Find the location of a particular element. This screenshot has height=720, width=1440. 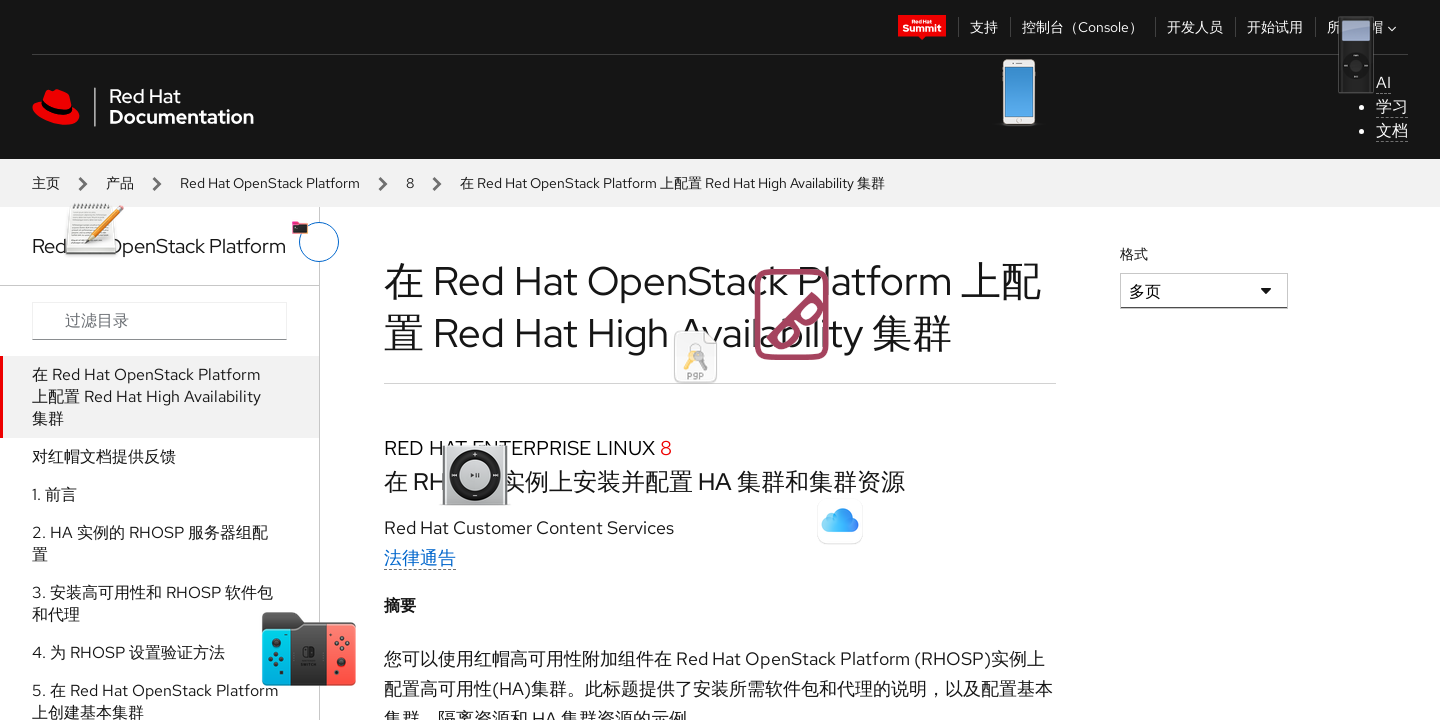

open text editor application is located at coordinates (93, 227).